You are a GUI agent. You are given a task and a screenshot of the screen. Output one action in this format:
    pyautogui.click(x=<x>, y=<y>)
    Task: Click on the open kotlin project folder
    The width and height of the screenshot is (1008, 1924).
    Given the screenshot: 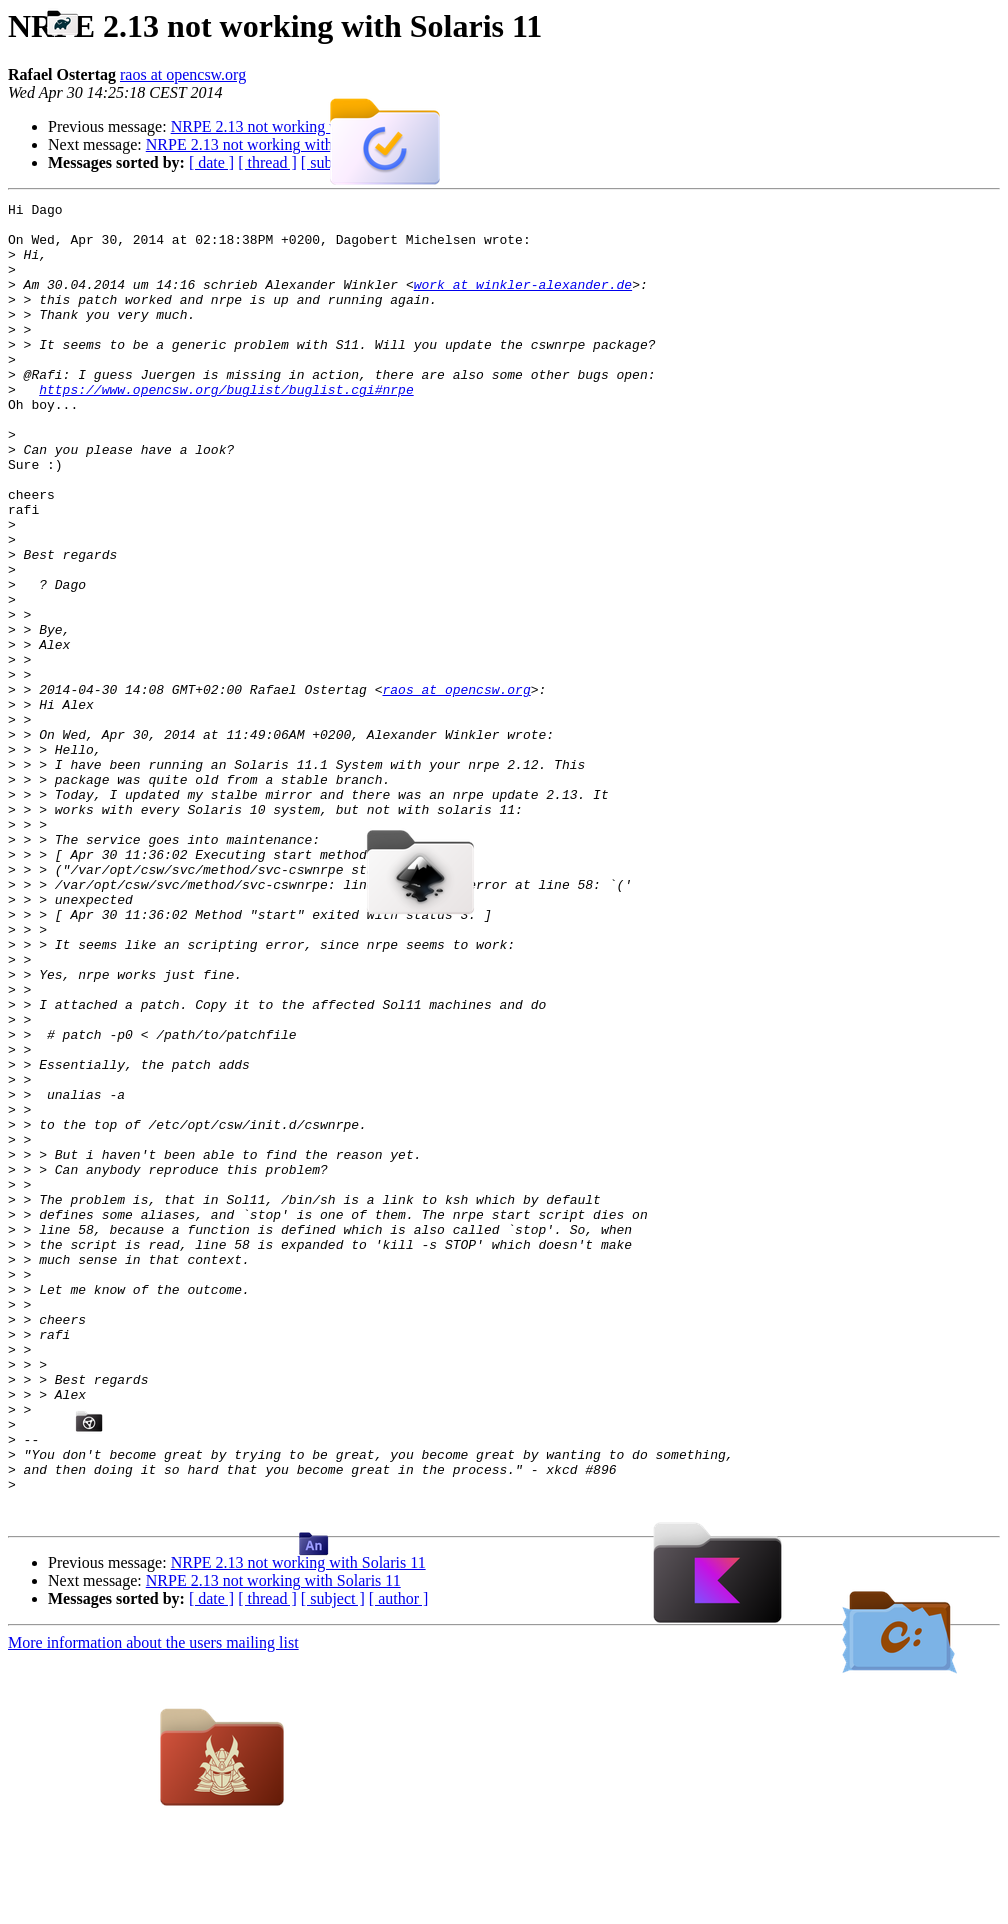 What is the action you would take?
    pyautogui.click(x=717, y=1576)
    